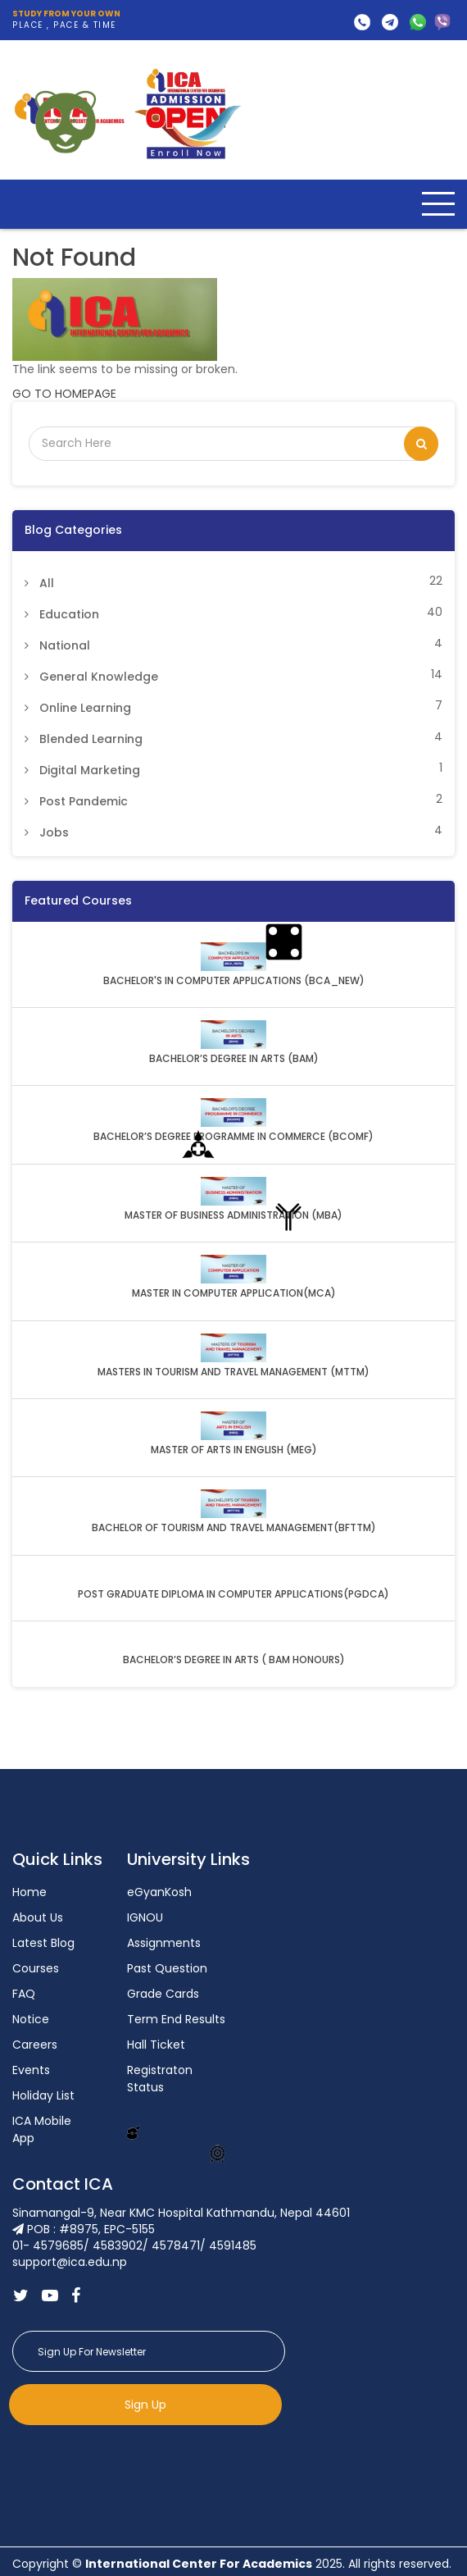  Describe the element at coordinates (198, 1144) in the screenshot. I see `indicates advanced or level three achievement status` at that location.